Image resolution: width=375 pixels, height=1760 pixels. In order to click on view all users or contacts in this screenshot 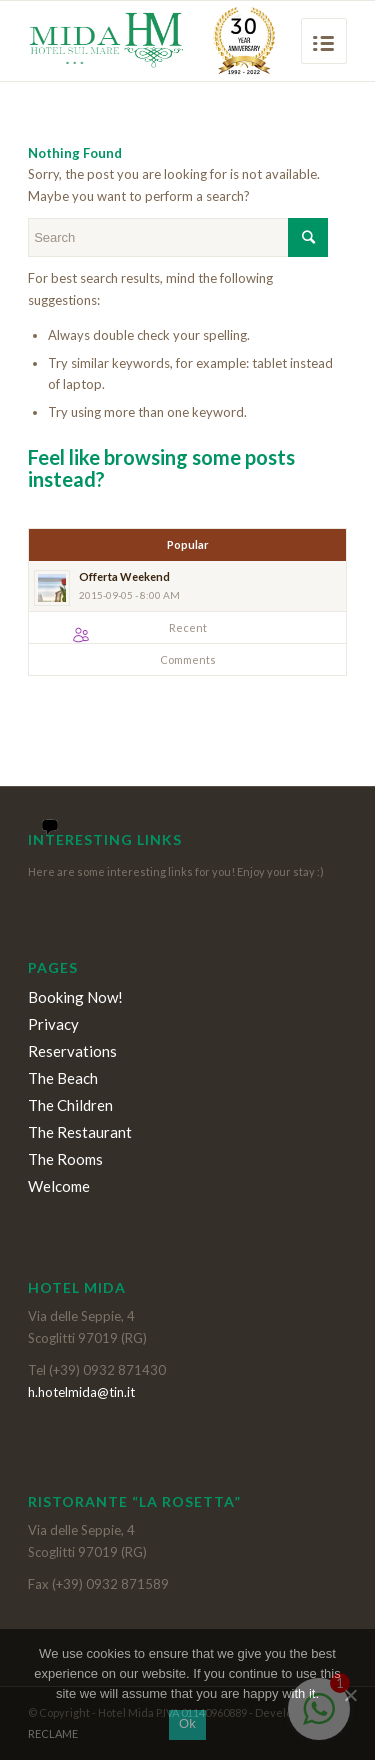, I will do `click(81, 635)`.